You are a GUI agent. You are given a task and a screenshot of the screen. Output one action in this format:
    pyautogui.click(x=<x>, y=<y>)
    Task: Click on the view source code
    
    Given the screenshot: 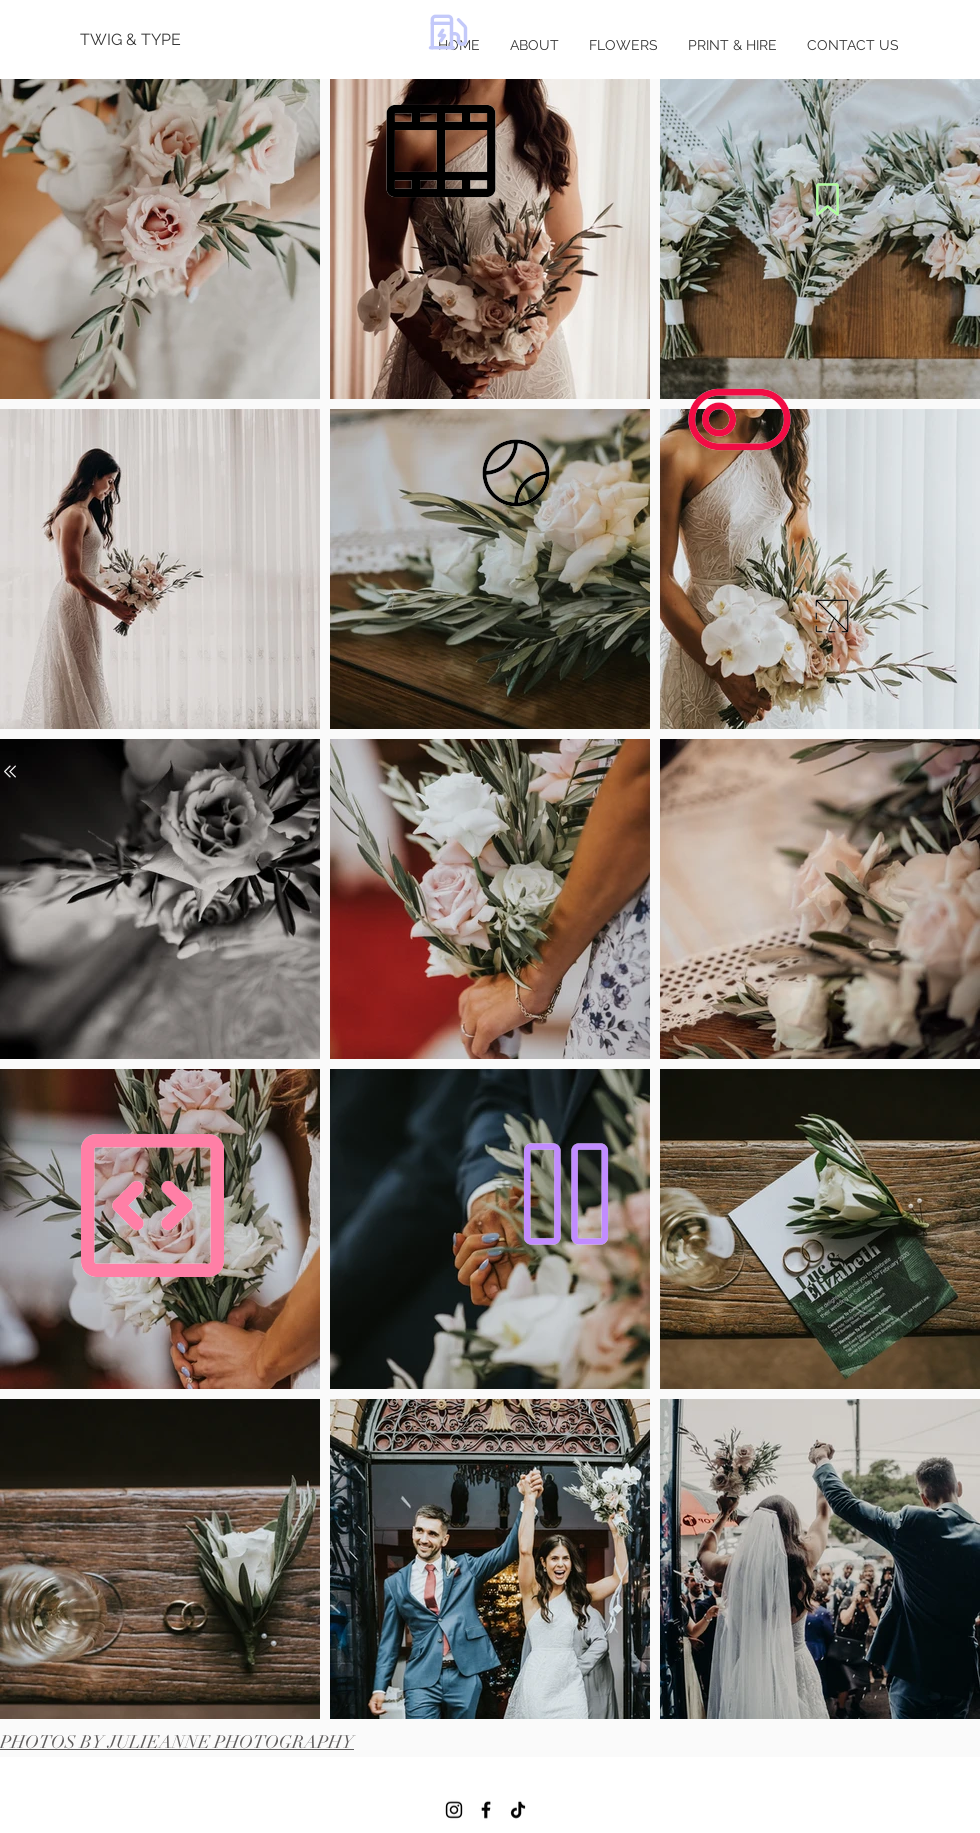 What is the action you would take?
    pyautogui.click(x=152, y=1205)
    